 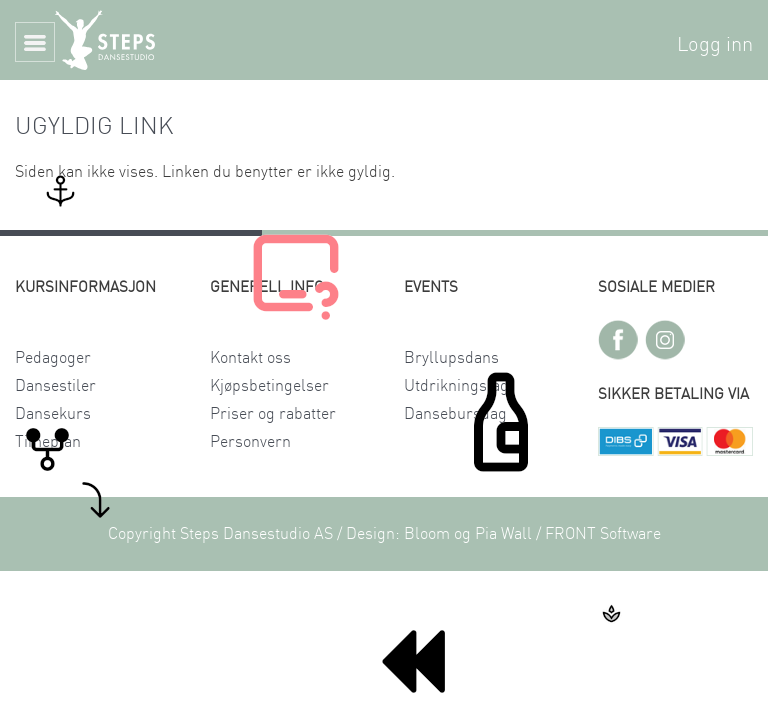 I want to click on access spa or wellness services, so click(x=611, y=613).